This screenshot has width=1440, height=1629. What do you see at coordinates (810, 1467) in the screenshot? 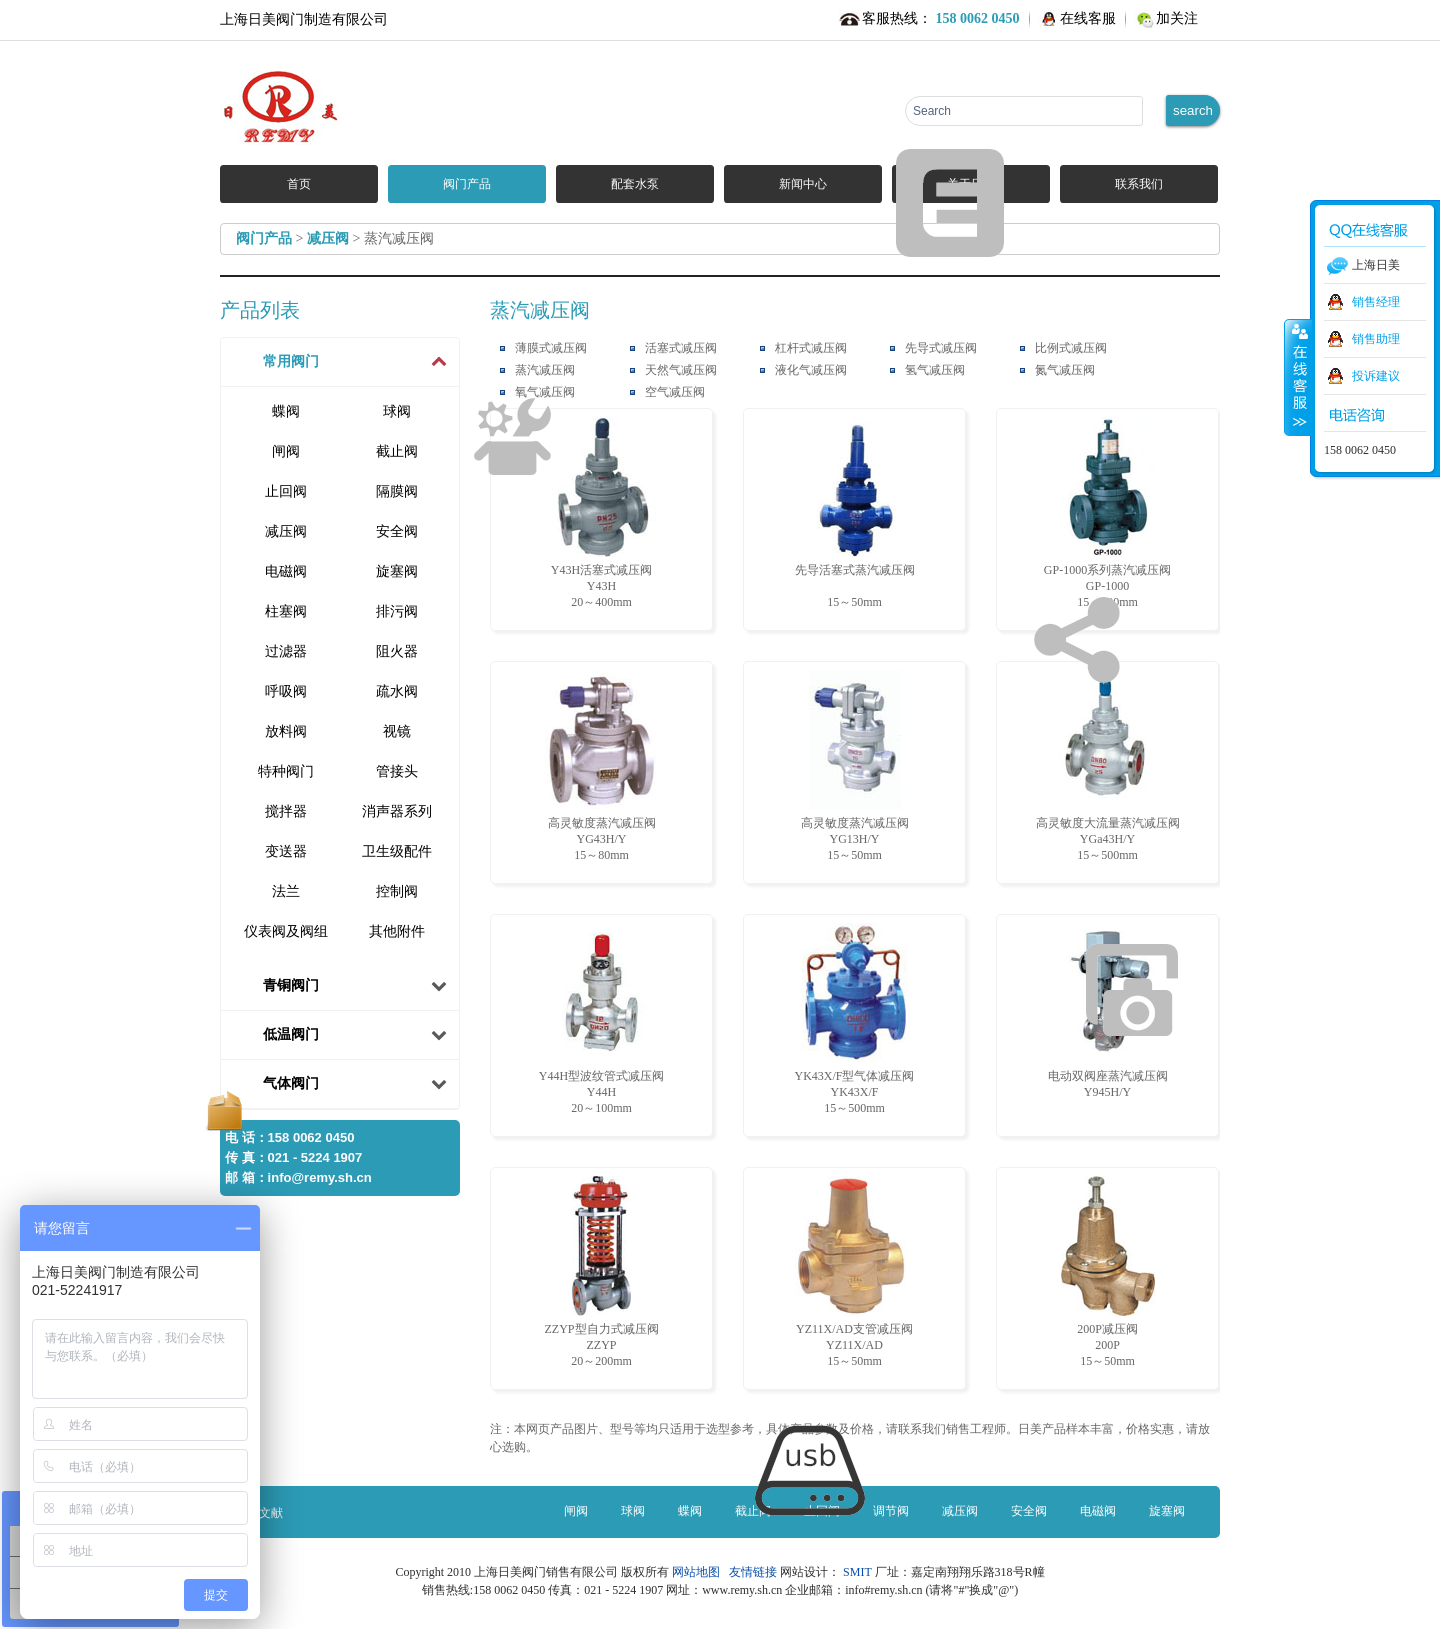
I see `external usb hard drive connected` at bounding box center [810, 1467].